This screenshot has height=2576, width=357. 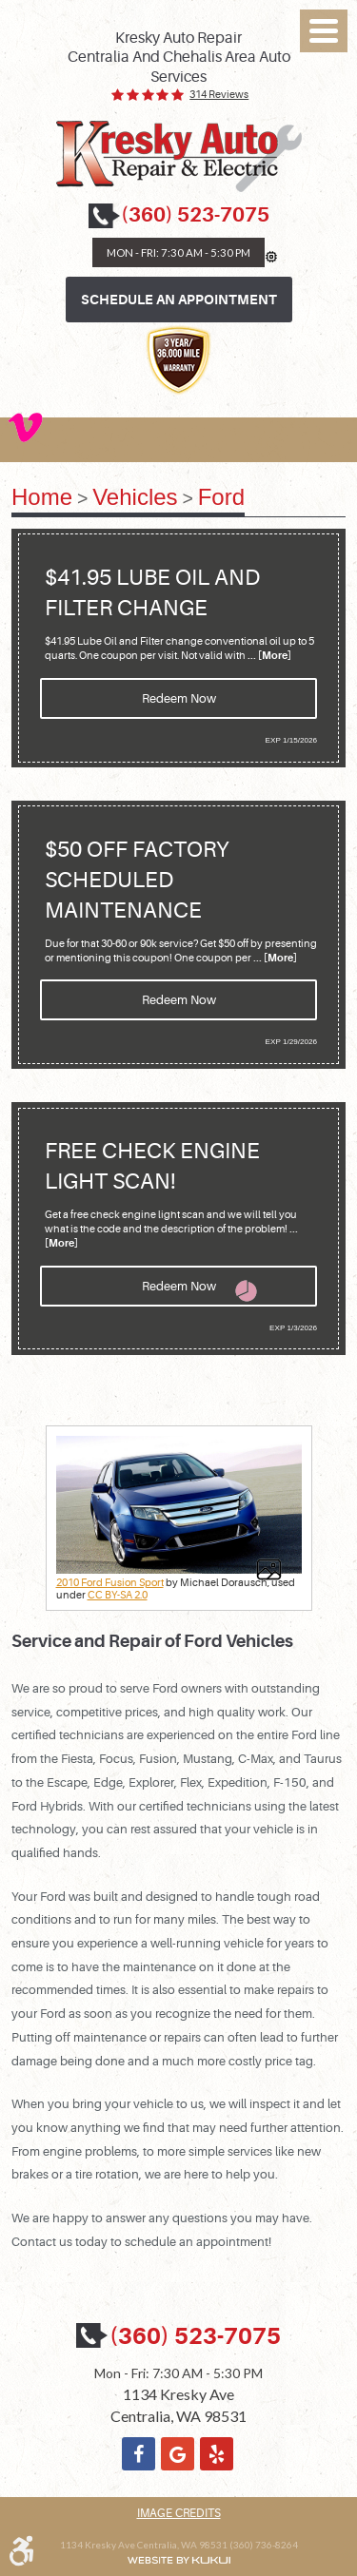 I want to click on open Vimeo app, so click(x=25, y=427).